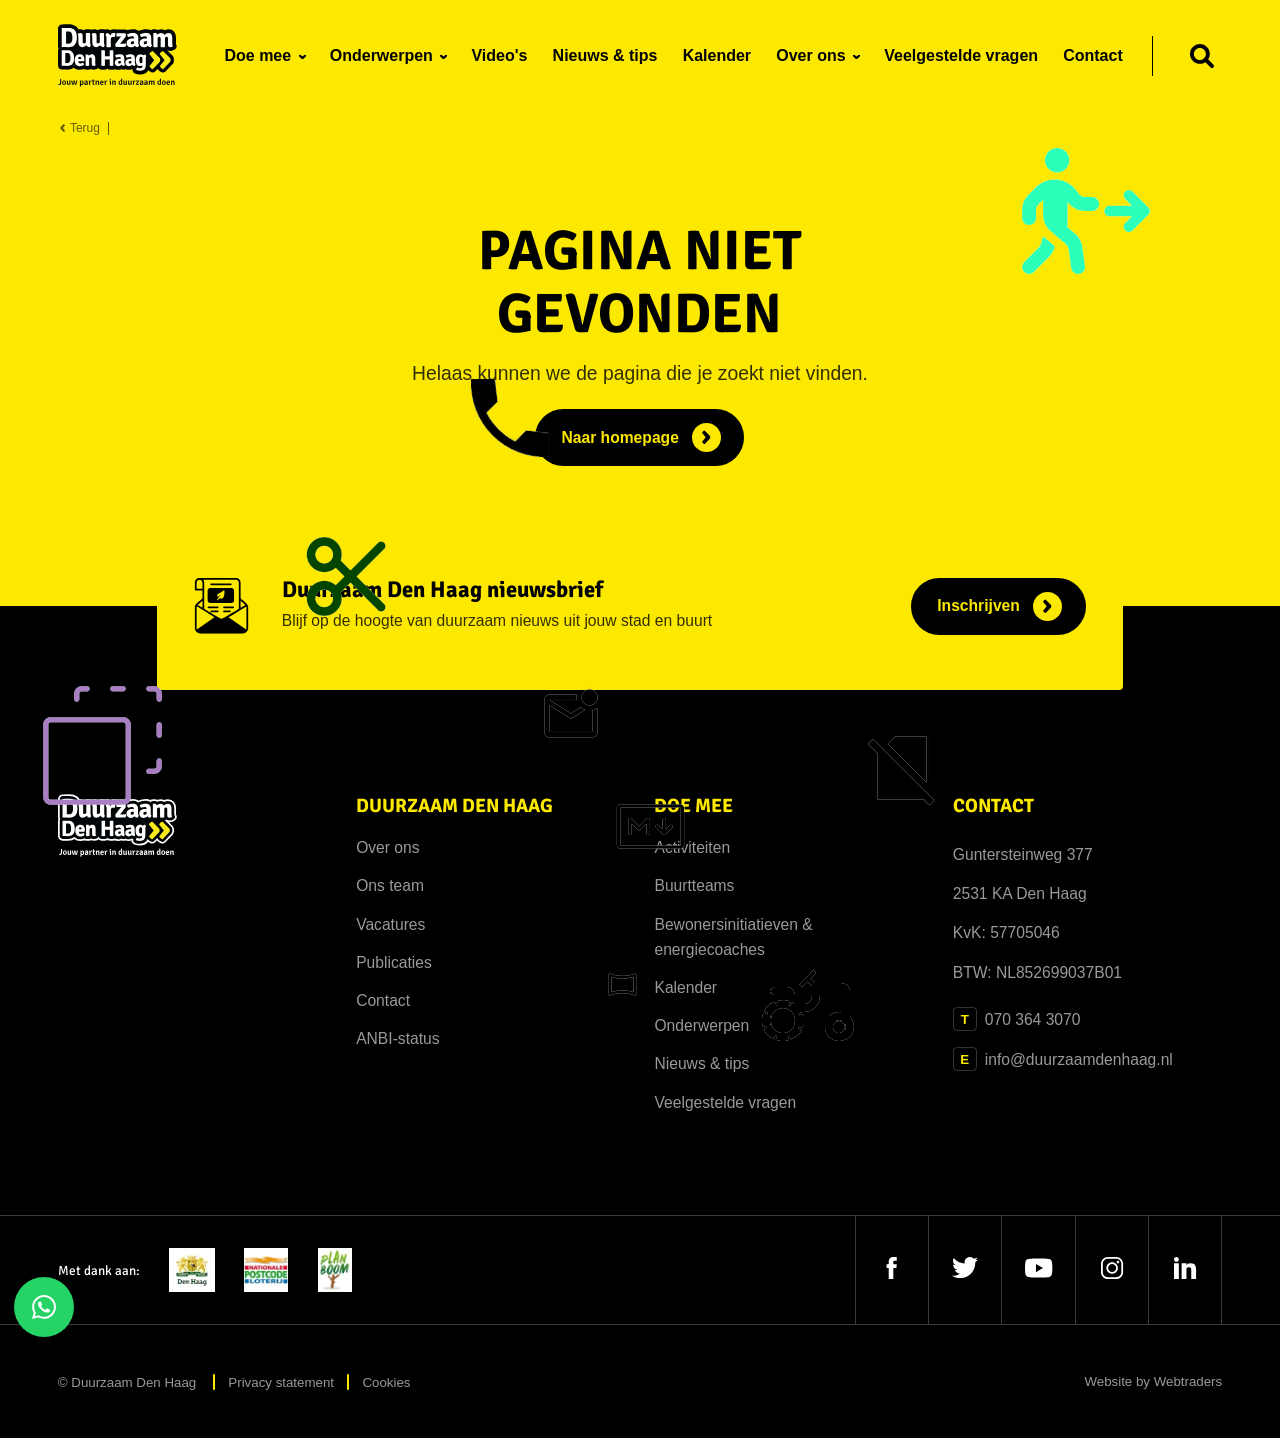 The width and height of the screenshot is (1280, 1438). I want to click on no sim card detected, so click(902, 768).